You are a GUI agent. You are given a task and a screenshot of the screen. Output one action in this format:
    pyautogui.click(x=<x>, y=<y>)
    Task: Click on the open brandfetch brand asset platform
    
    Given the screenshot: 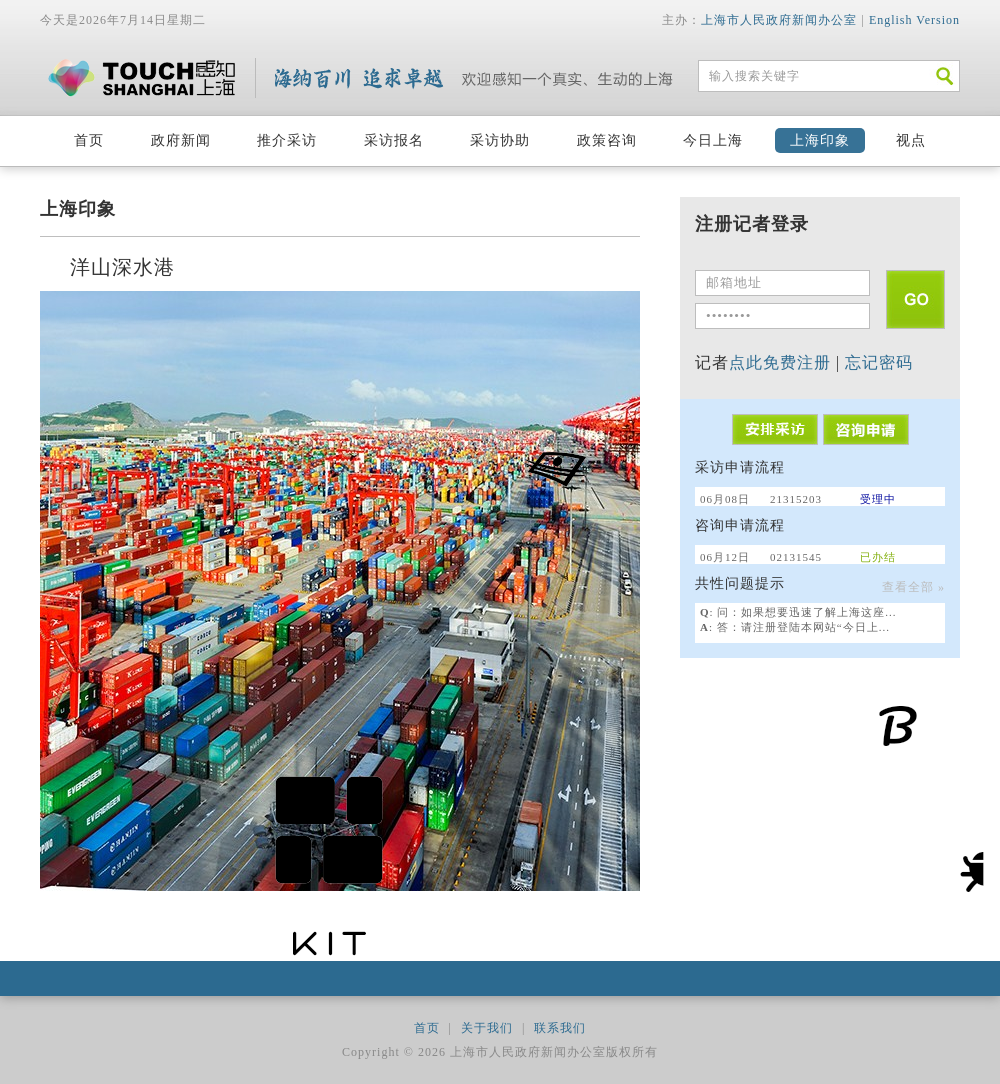 What is the action you would take?
    pyautogui.click(x=898, y=726)
    